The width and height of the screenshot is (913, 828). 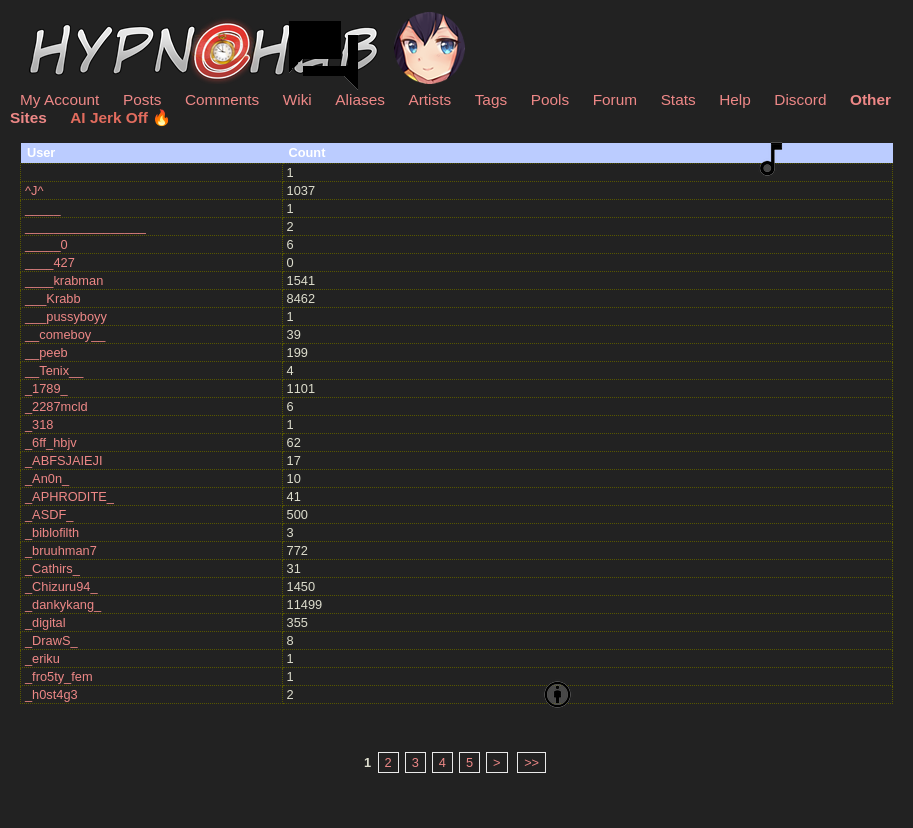 What do you see at coordinates (557, 694) in the screenshot?
I see `view attribution or credits information` at bounding box center [557, 694].